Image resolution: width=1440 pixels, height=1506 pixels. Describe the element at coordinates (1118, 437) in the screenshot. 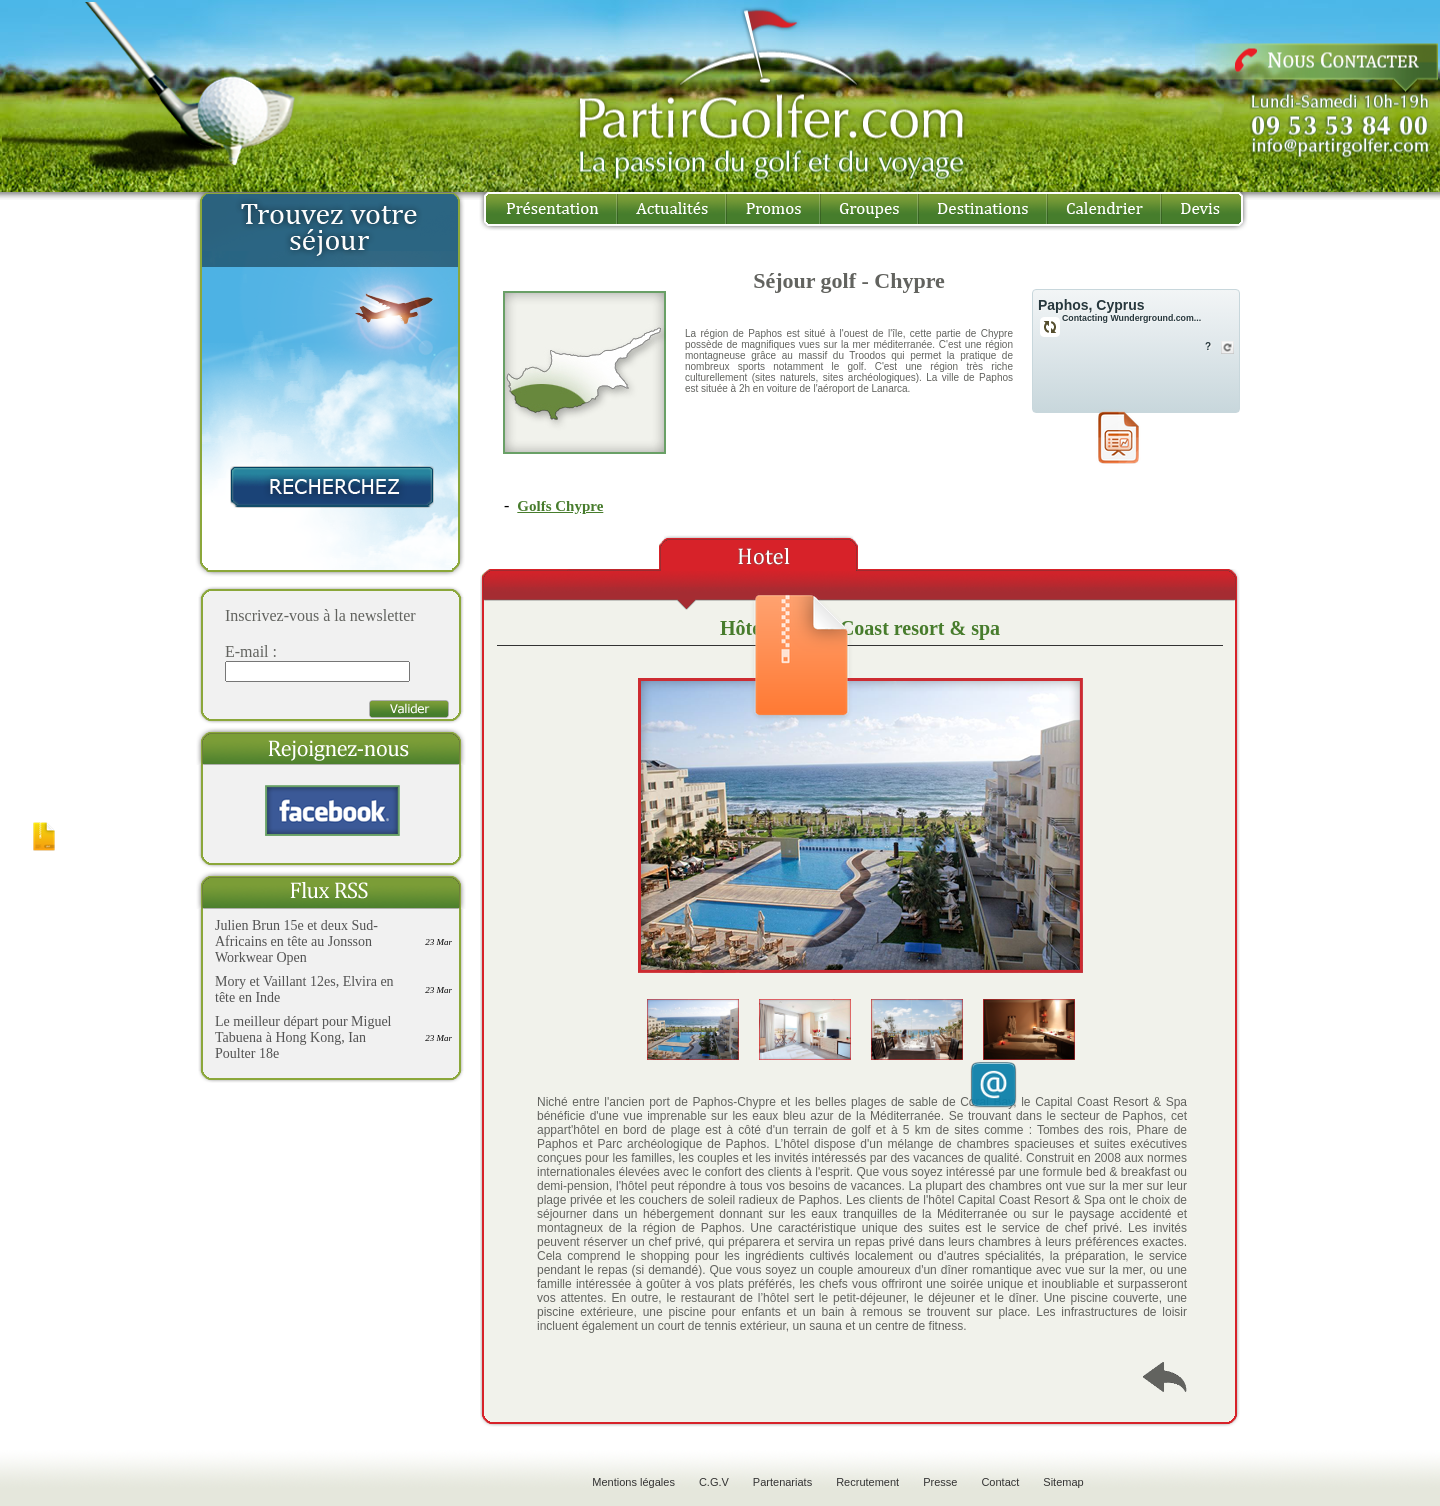

I see `open a presentation file` at that location.